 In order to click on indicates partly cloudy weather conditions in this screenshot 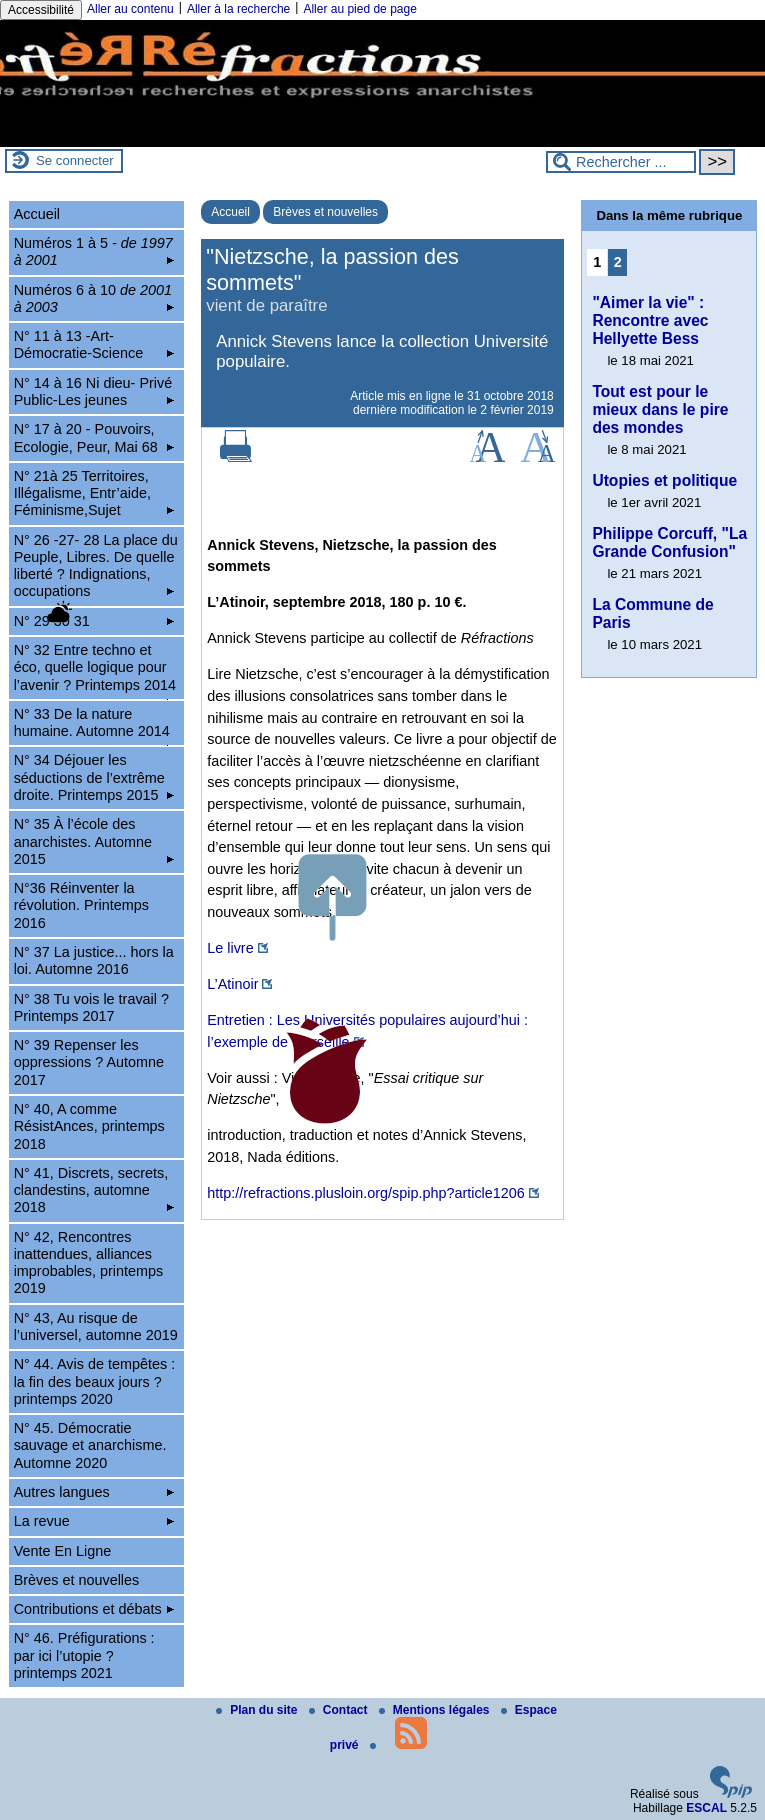, I will do `click(59, 611)`.